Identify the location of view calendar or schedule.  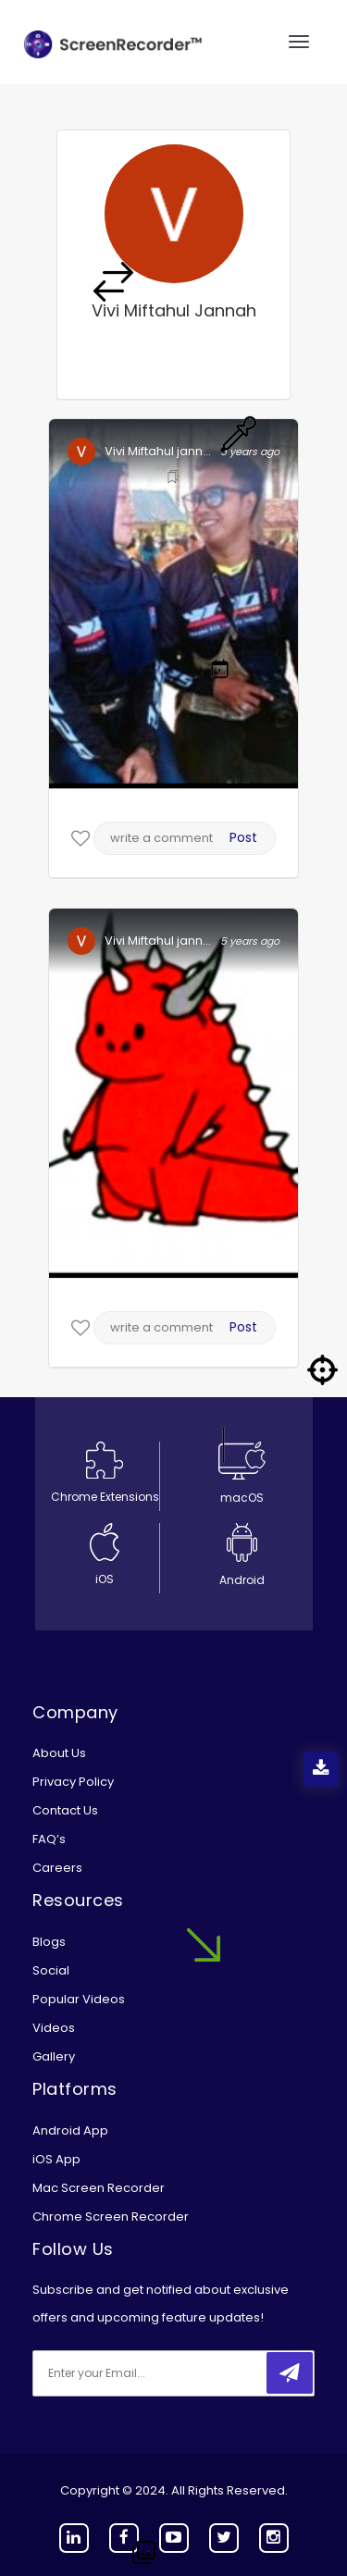
(219, 668).